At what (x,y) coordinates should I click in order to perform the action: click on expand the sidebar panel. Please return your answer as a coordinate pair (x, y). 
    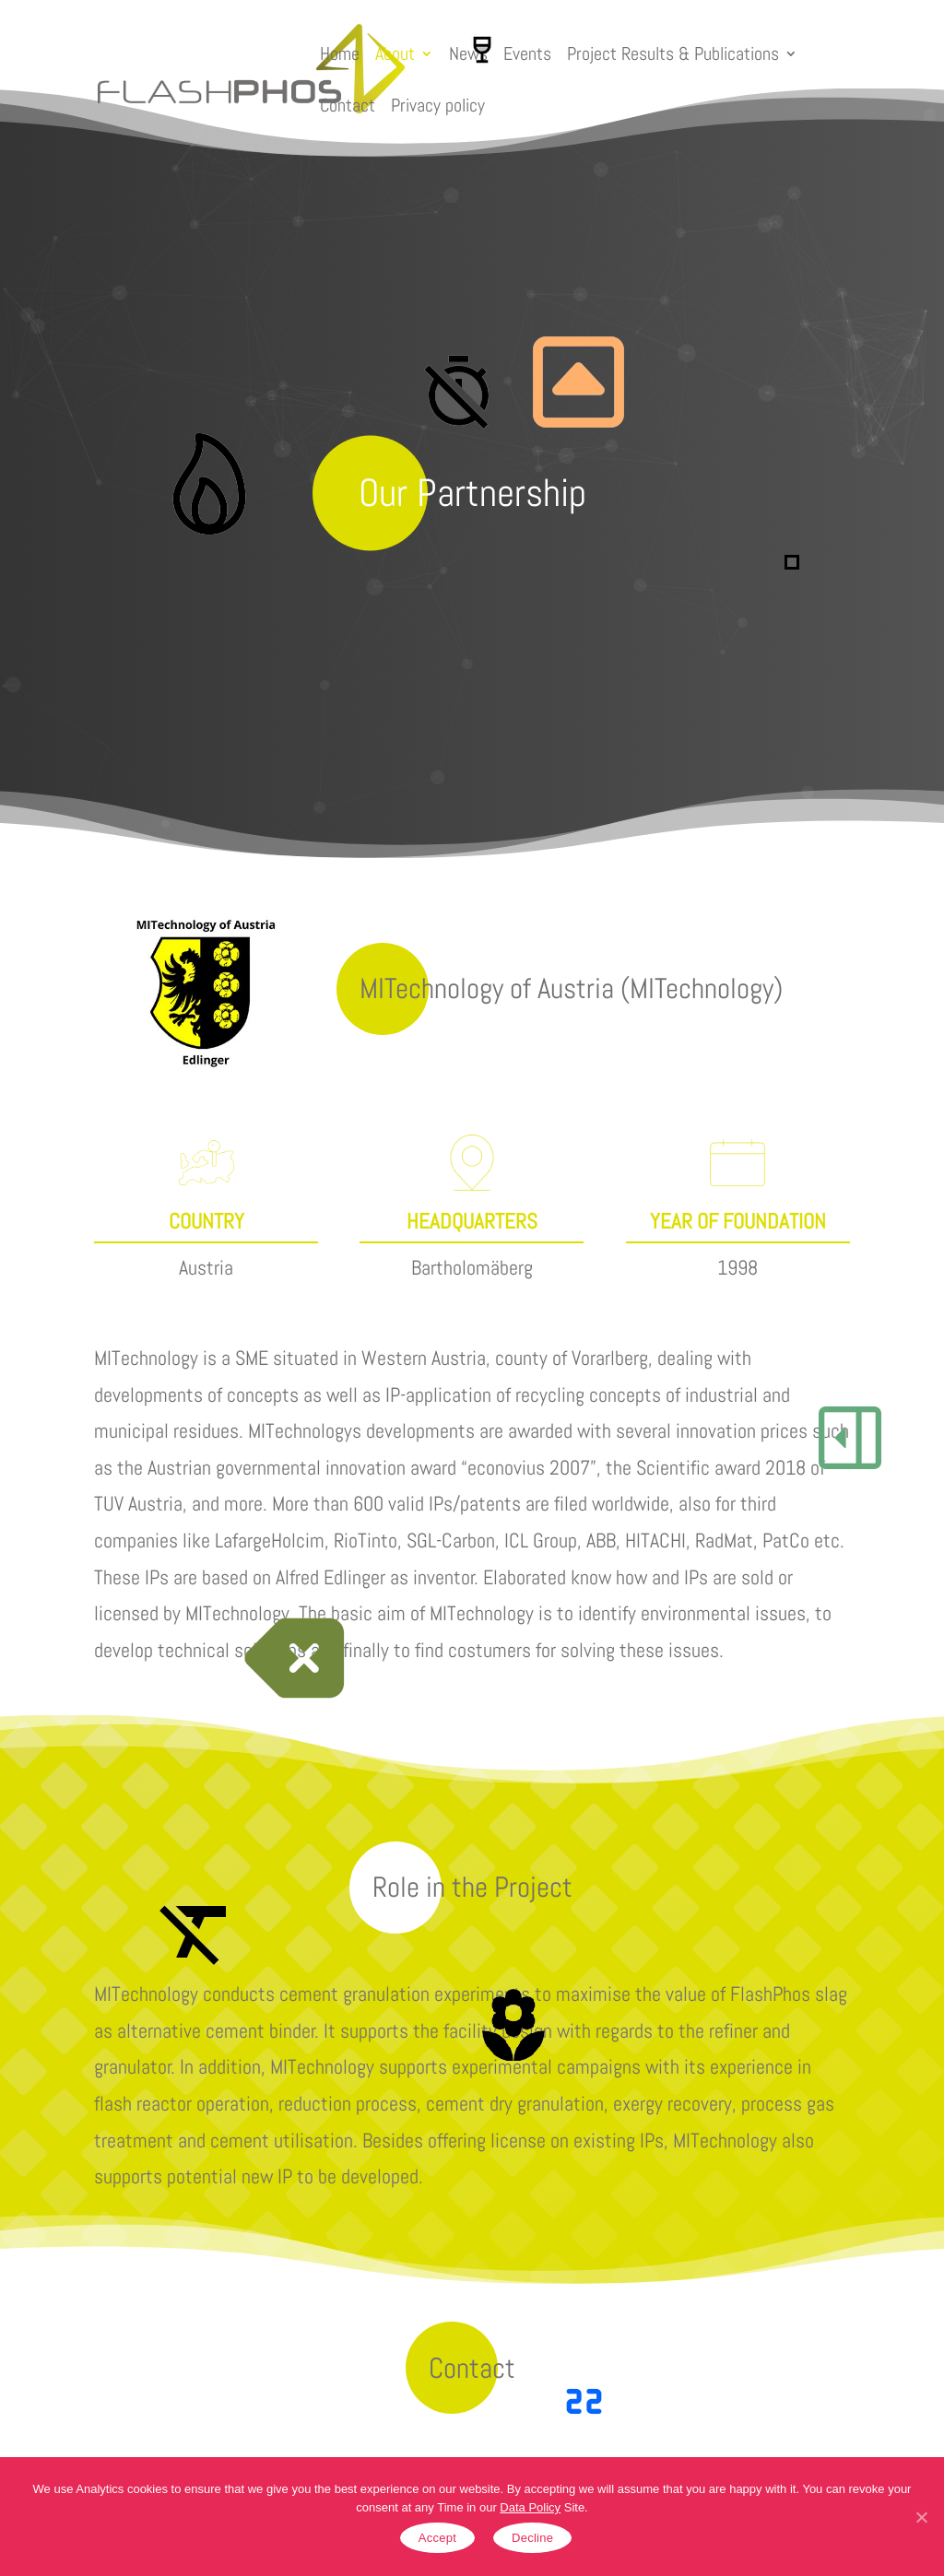
    Looking at the image, I should click on (850, 1438).